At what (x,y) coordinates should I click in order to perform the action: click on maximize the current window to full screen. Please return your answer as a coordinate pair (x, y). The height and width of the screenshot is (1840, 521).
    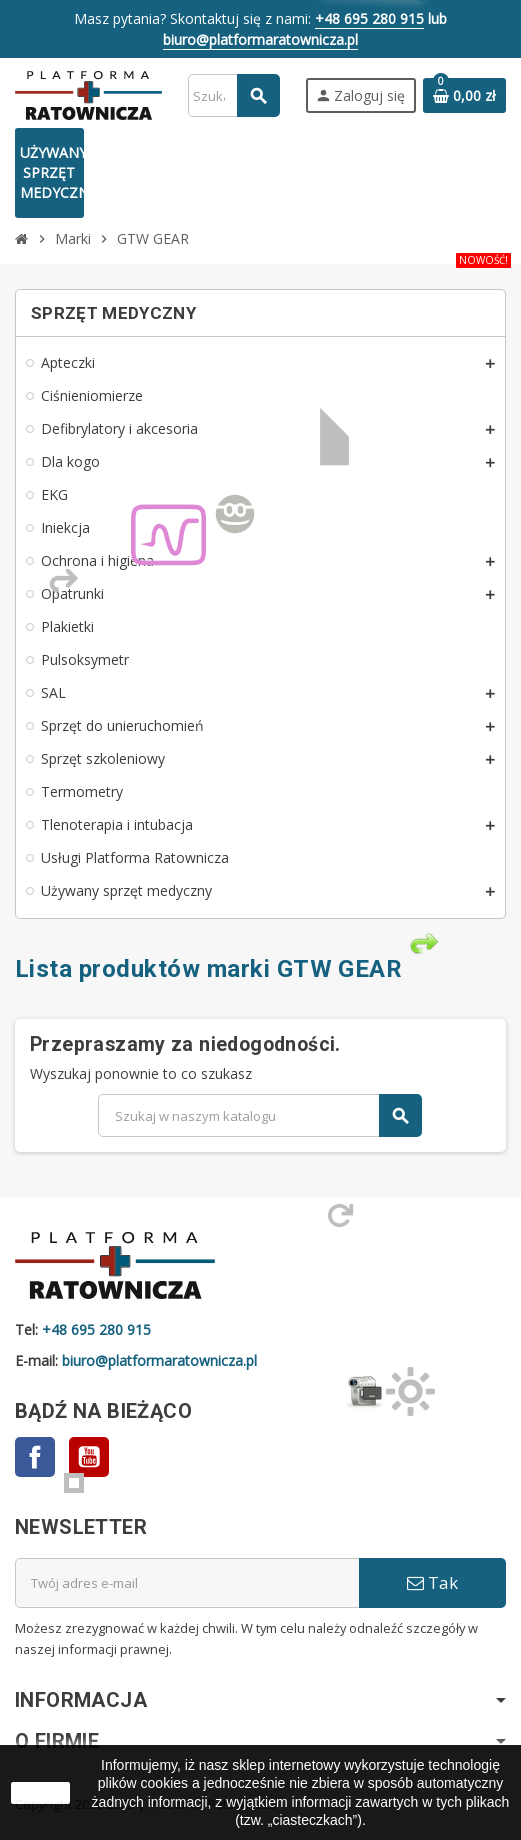
    Looking at the image, I should click on (74, 1483).